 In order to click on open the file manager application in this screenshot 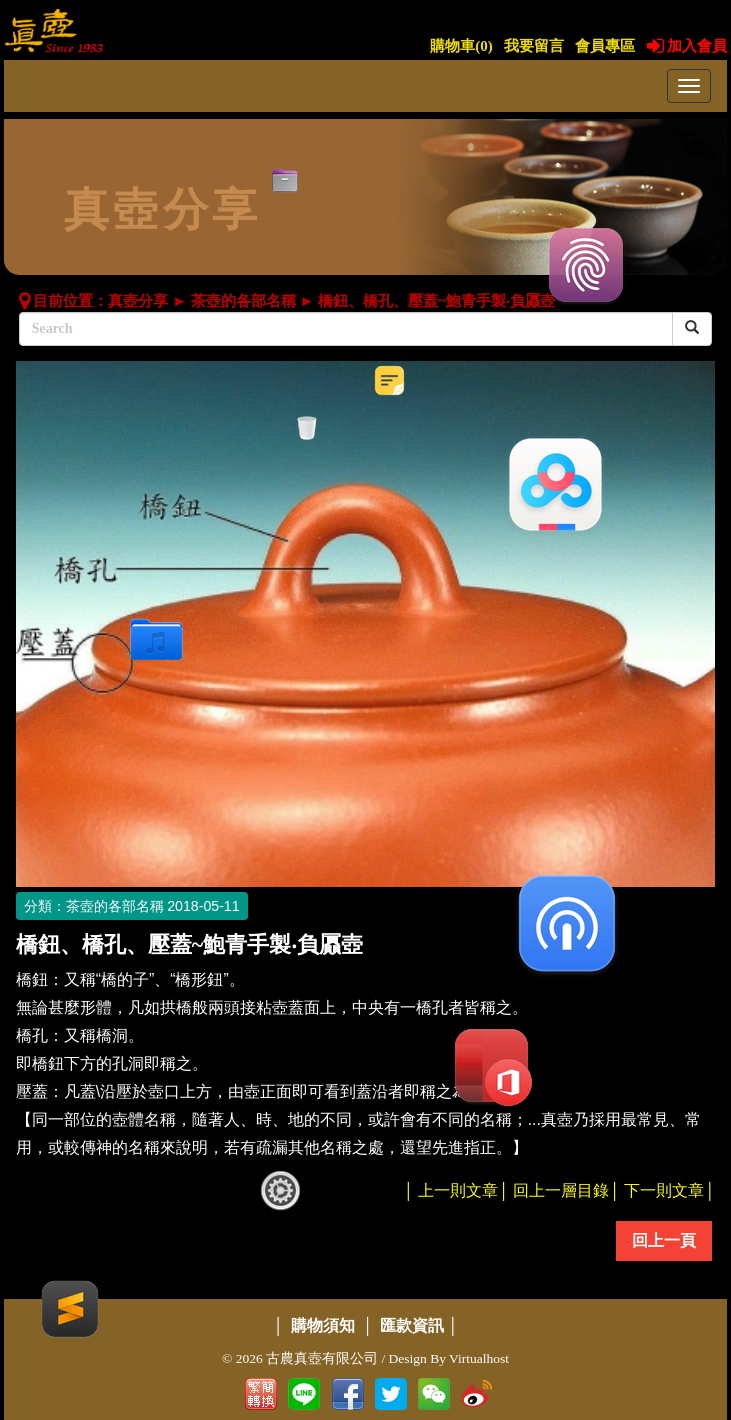, I will do `click(285, 180)`.